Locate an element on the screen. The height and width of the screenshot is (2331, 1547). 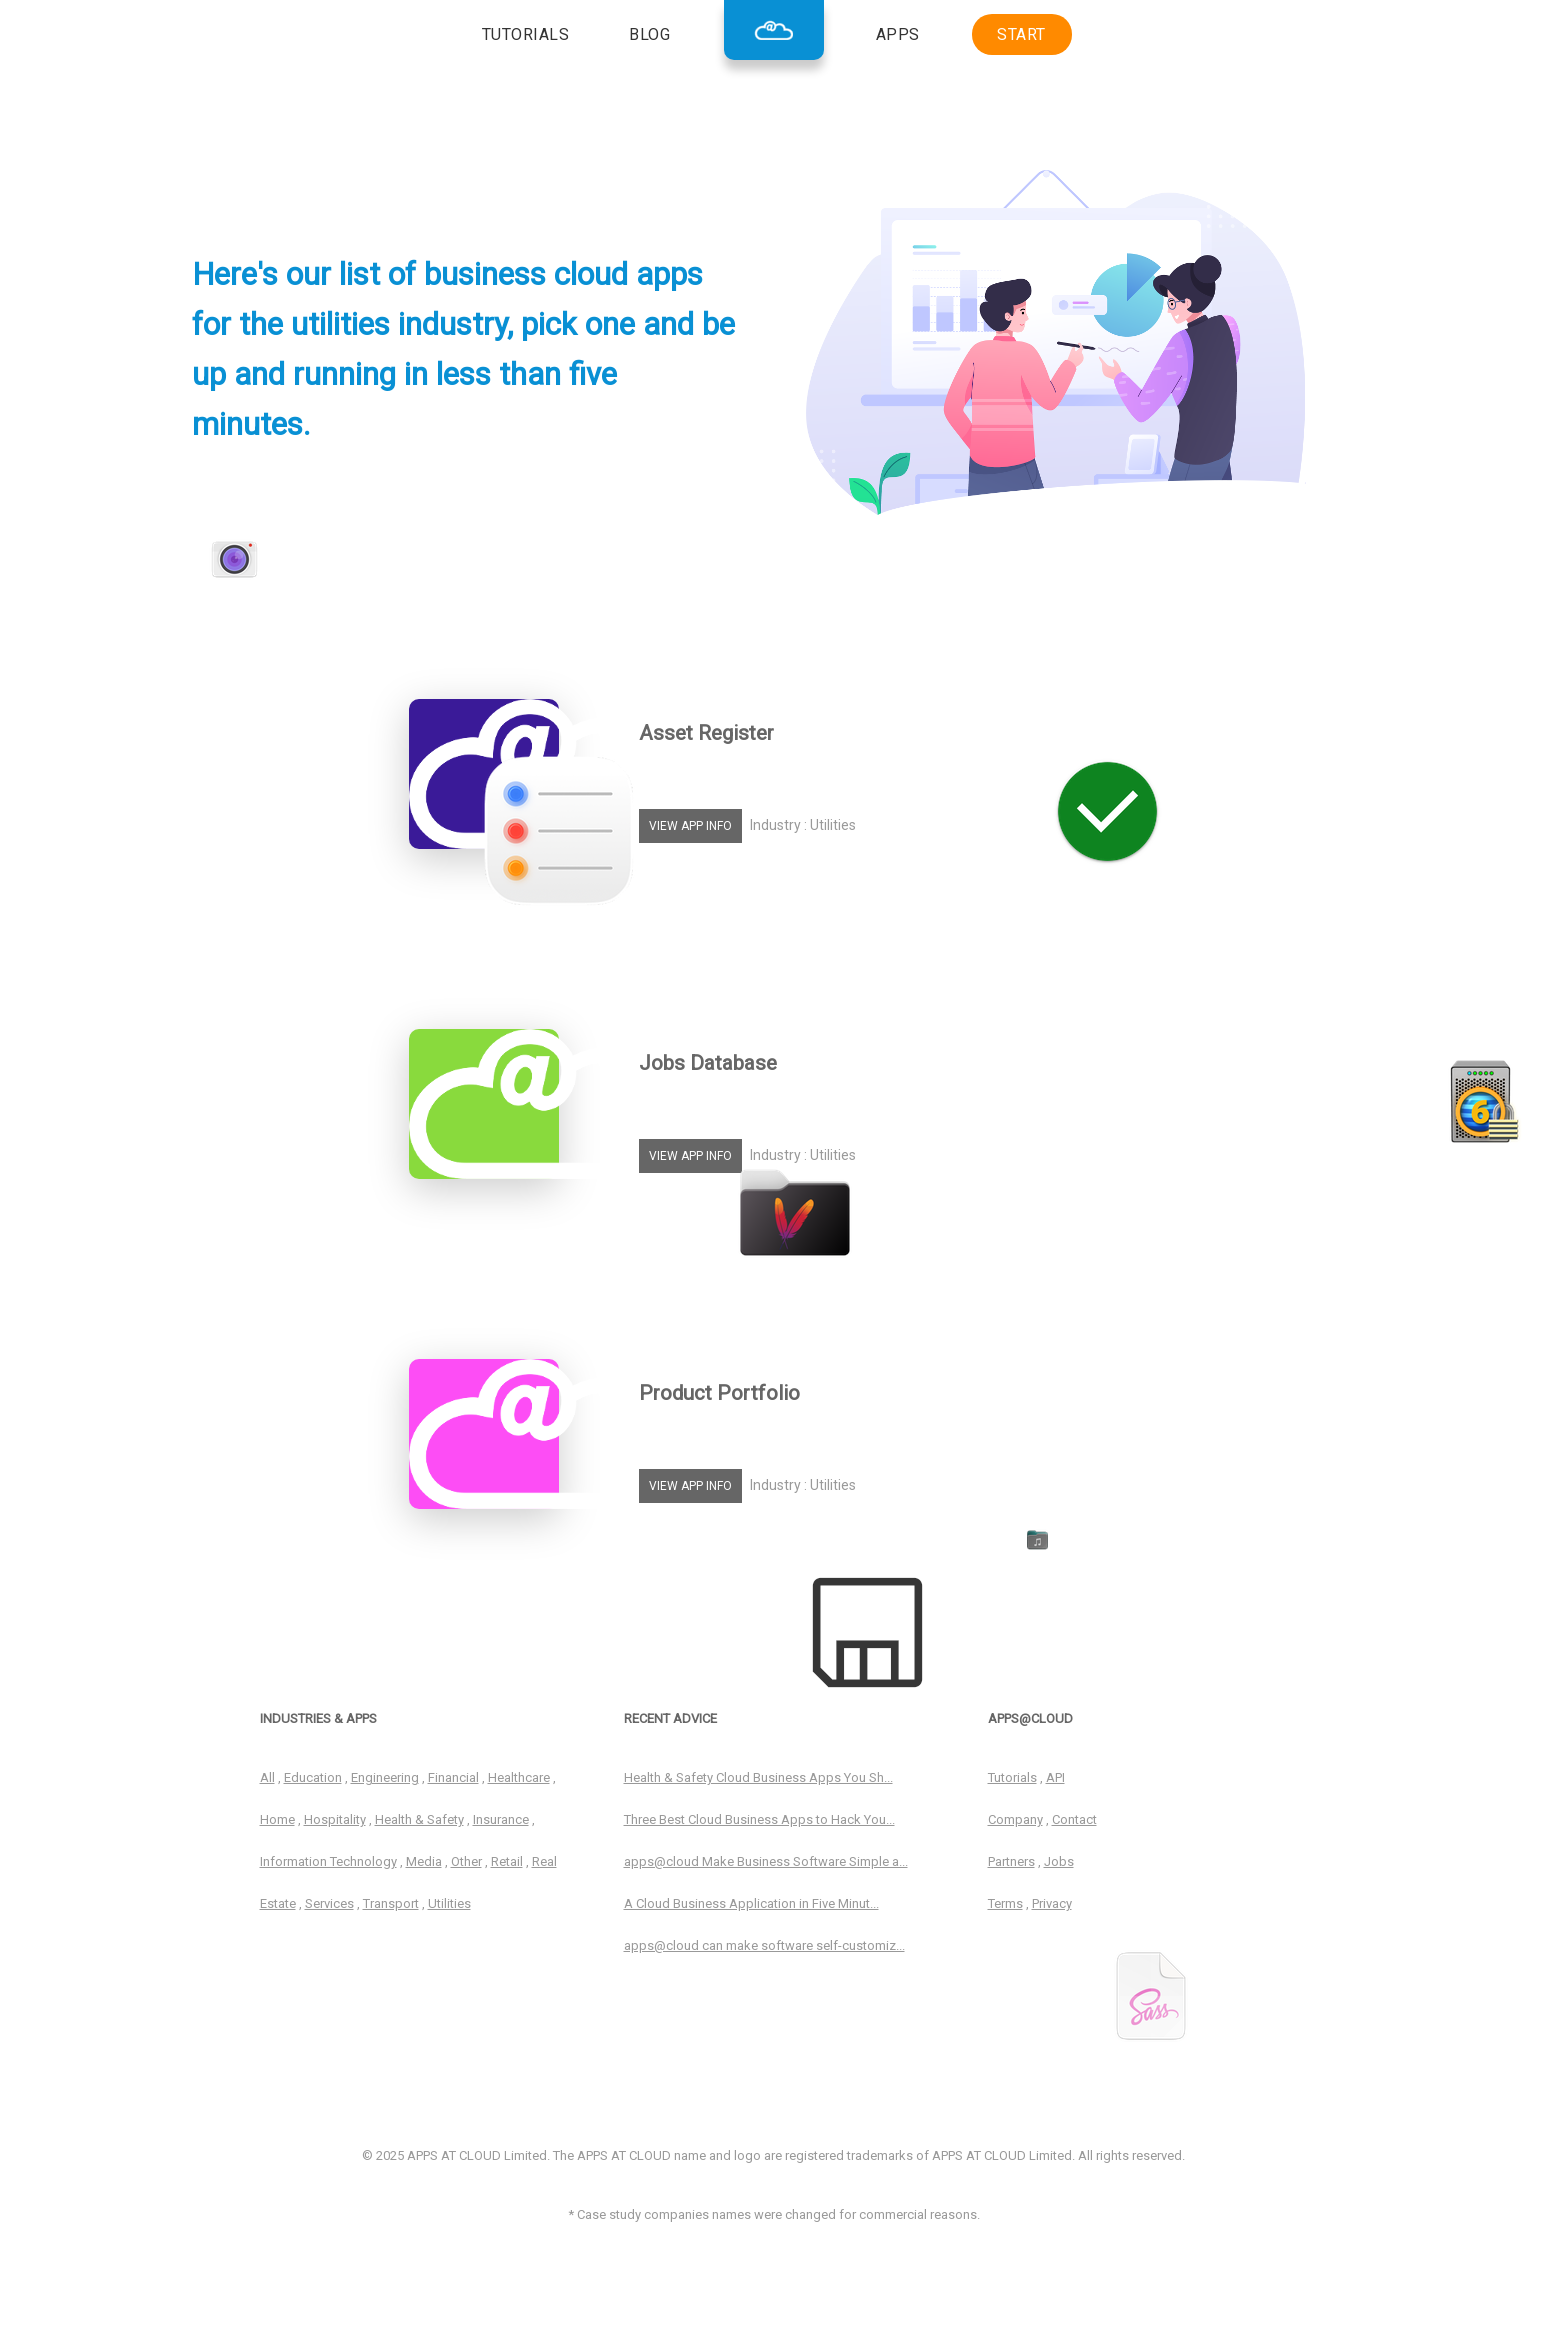
open the reminders app is located at coordinates (559, 831).